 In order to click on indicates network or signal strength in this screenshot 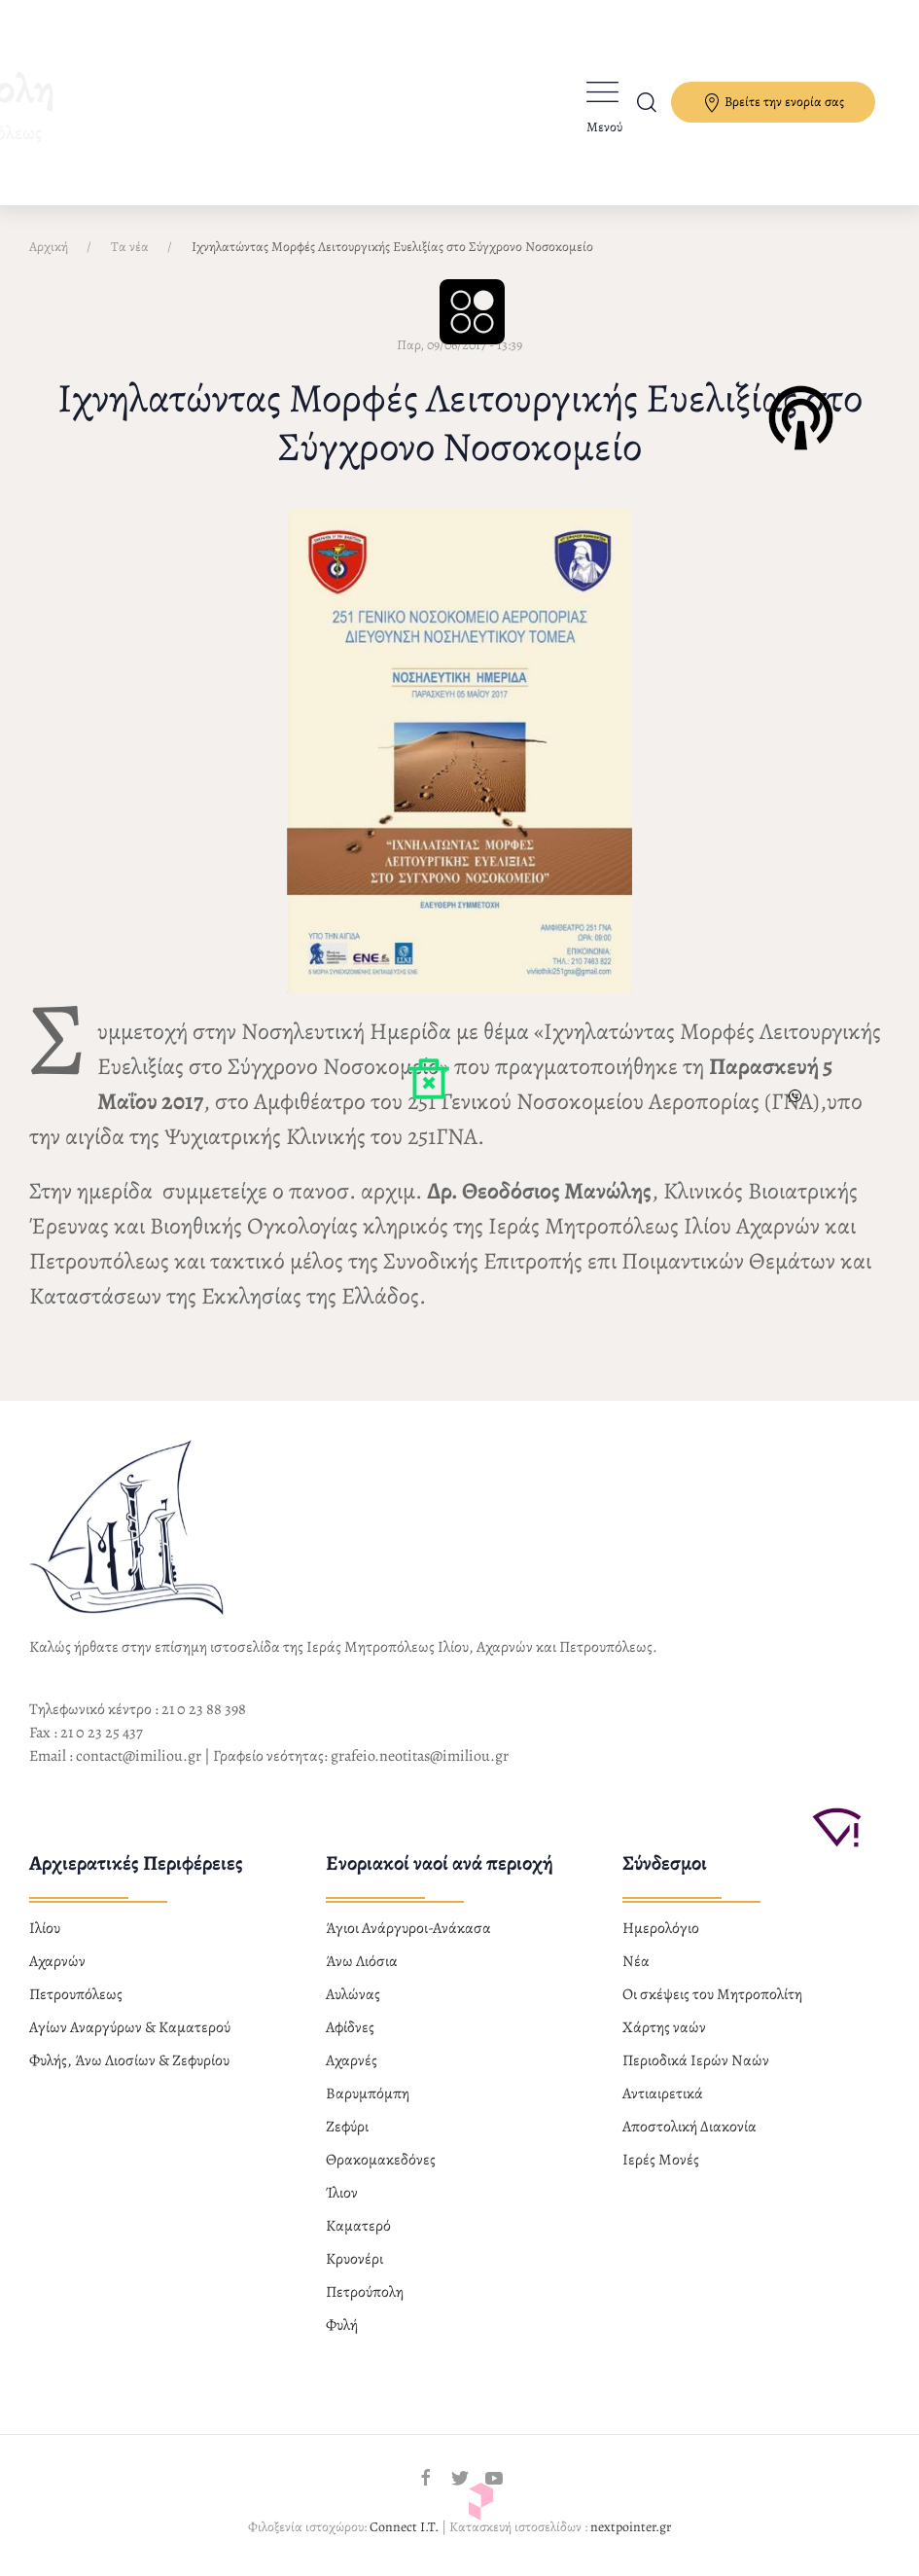, I will do `click(800, 417)`.